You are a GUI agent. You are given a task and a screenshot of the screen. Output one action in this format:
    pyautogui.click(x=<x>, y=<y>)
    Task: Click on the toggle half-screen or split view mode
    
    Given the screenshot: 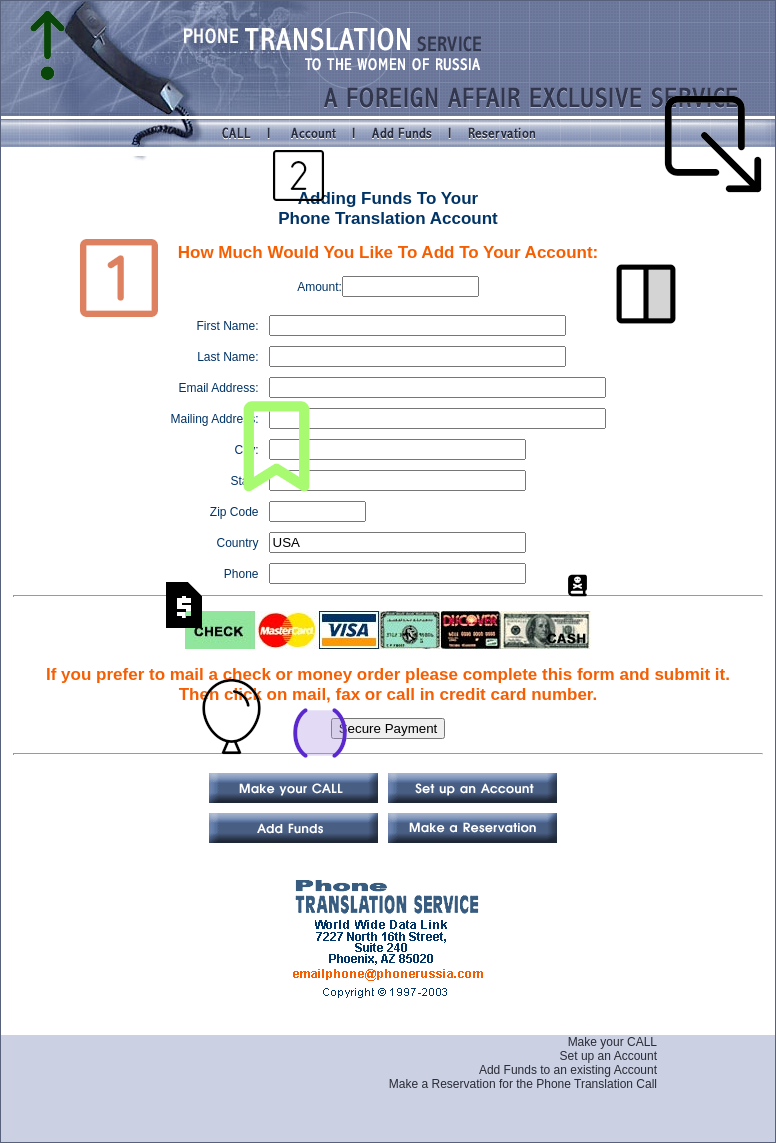 What is the action you would take?
    pyautogui.click(x=646, y=294)
    